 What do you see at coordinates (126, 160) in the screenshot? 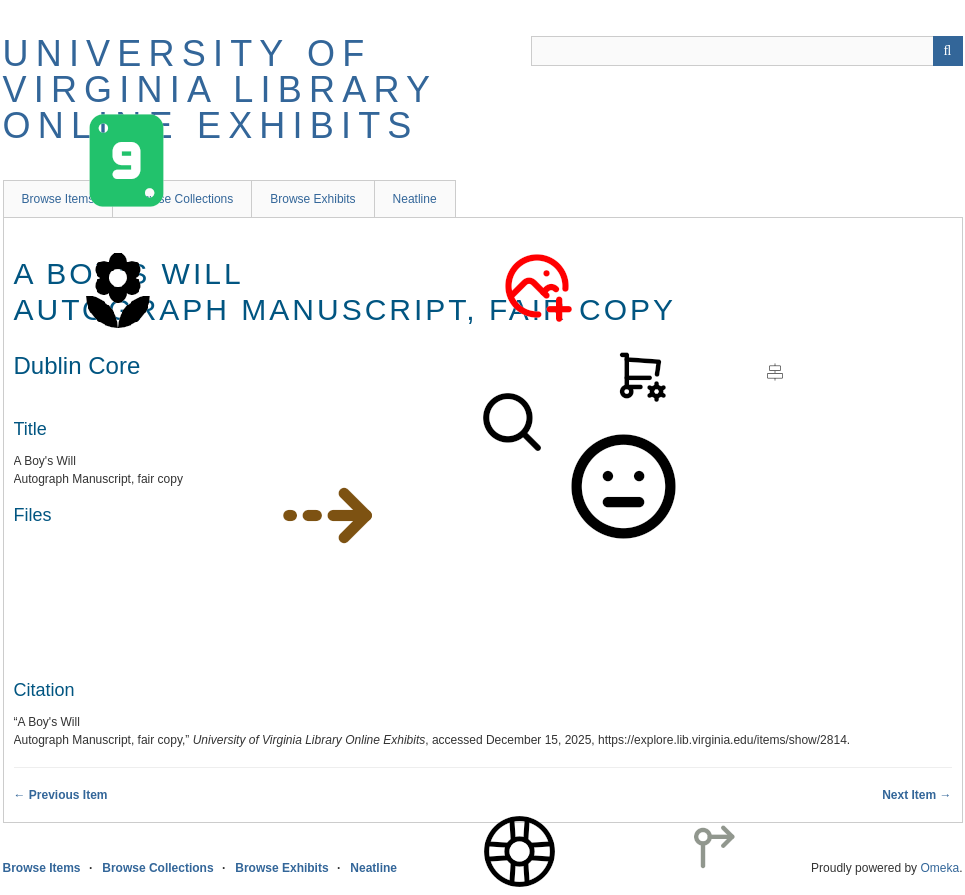
I see `play the 9 card in a card game` at bounding box center [126, 160].